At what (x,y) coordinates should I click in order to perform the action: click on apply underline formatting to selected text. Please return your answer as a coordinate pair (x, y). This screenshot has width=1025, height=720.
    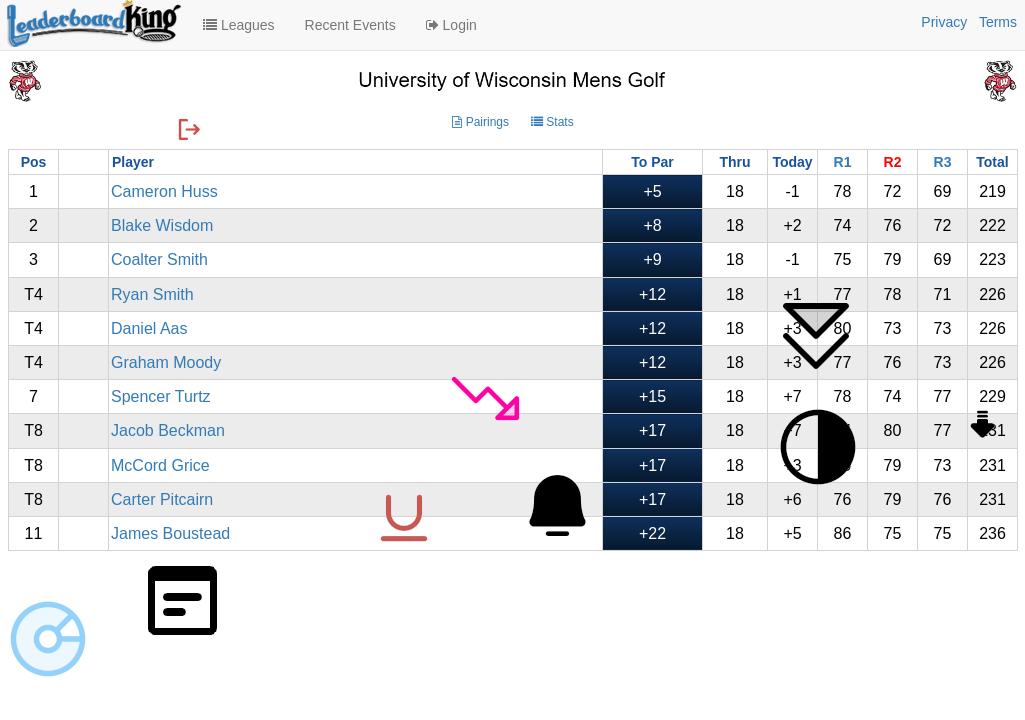
    Looking at the image, I should click on (404, 518).